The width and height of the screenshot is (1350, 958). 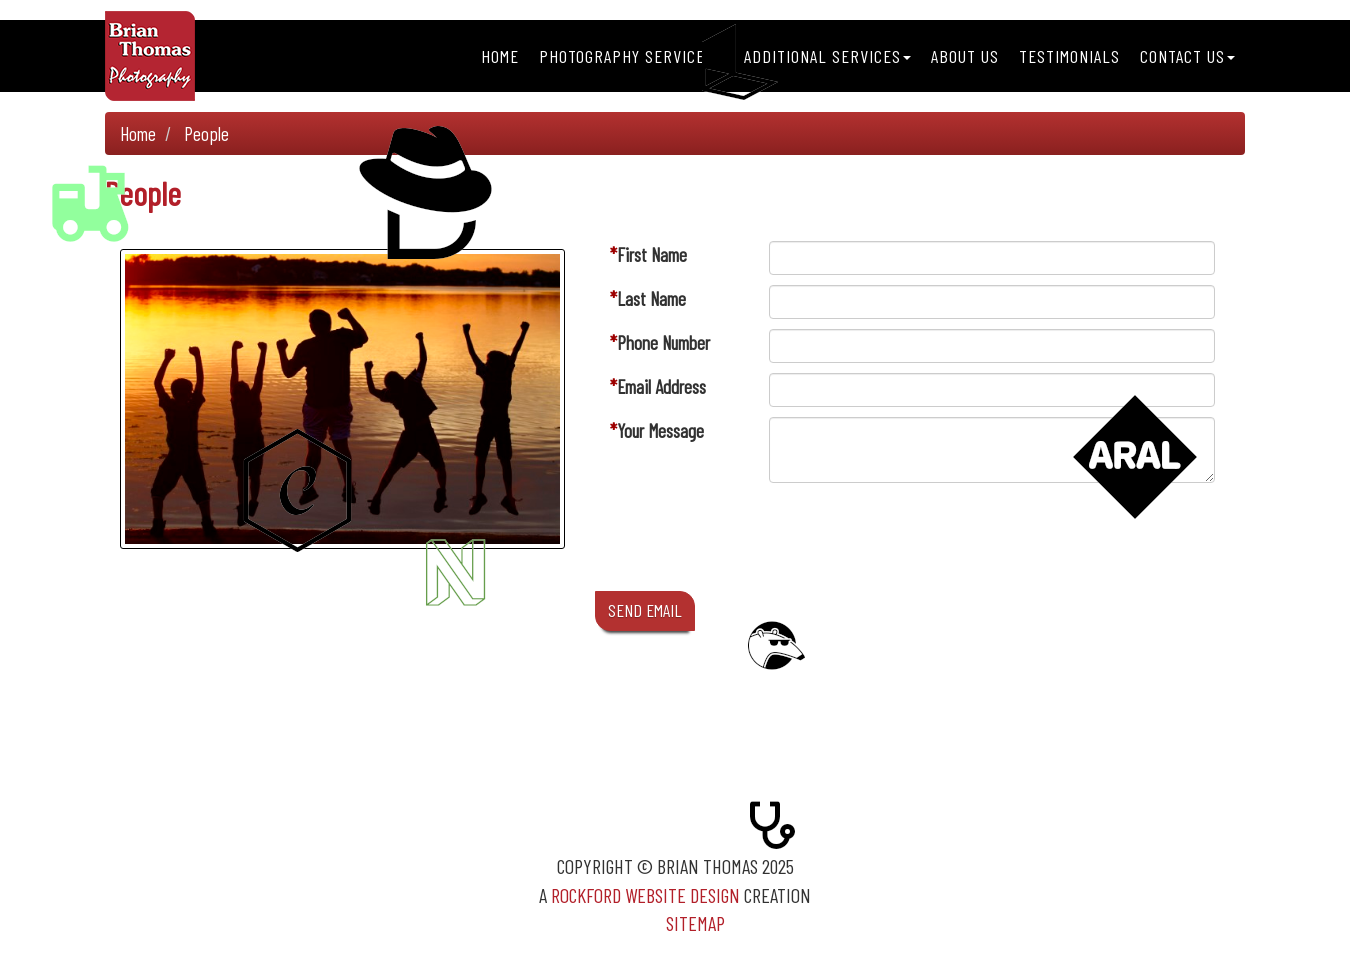 What do you see at coordinates (776, 645) in the screenshot?
I see `open Qodo AI code assistant` at bounding box center [776, 645].